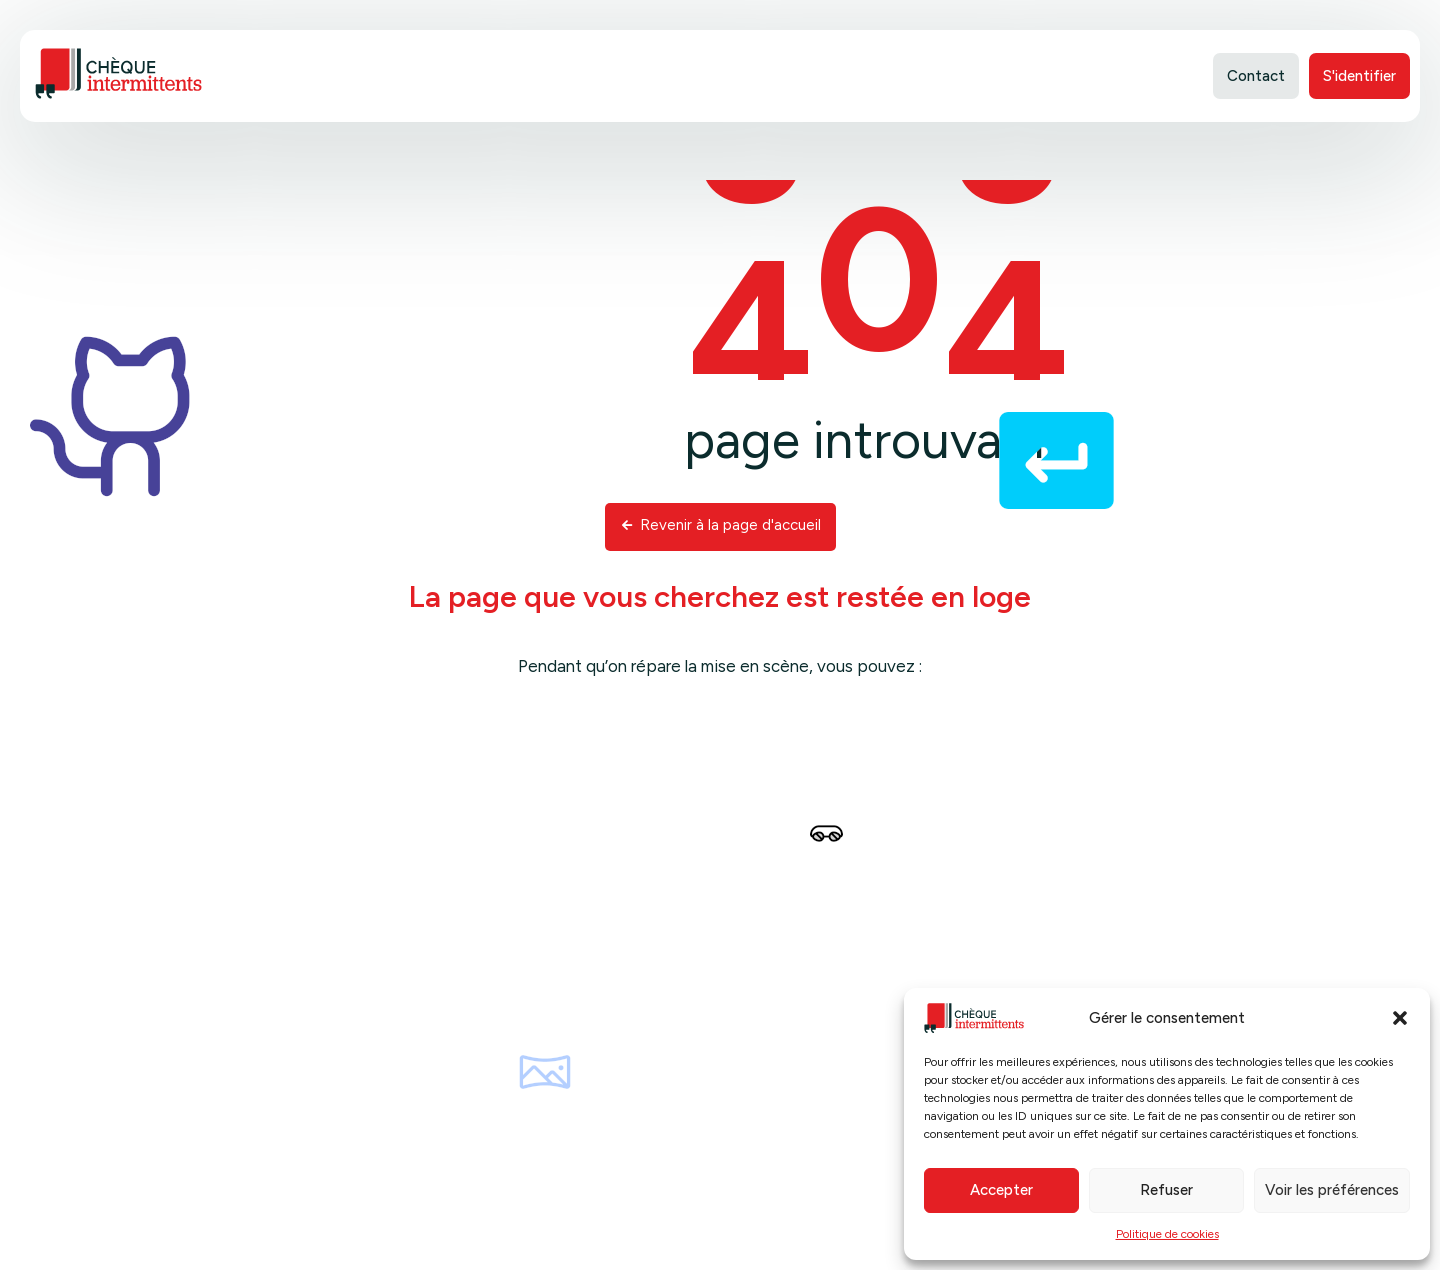 This screenshot has width=1440, height=1270. What do you see at coordinates (1056, 460) in the screenshot?
I see `press enter or return key` at bounding box center [1056, 460].